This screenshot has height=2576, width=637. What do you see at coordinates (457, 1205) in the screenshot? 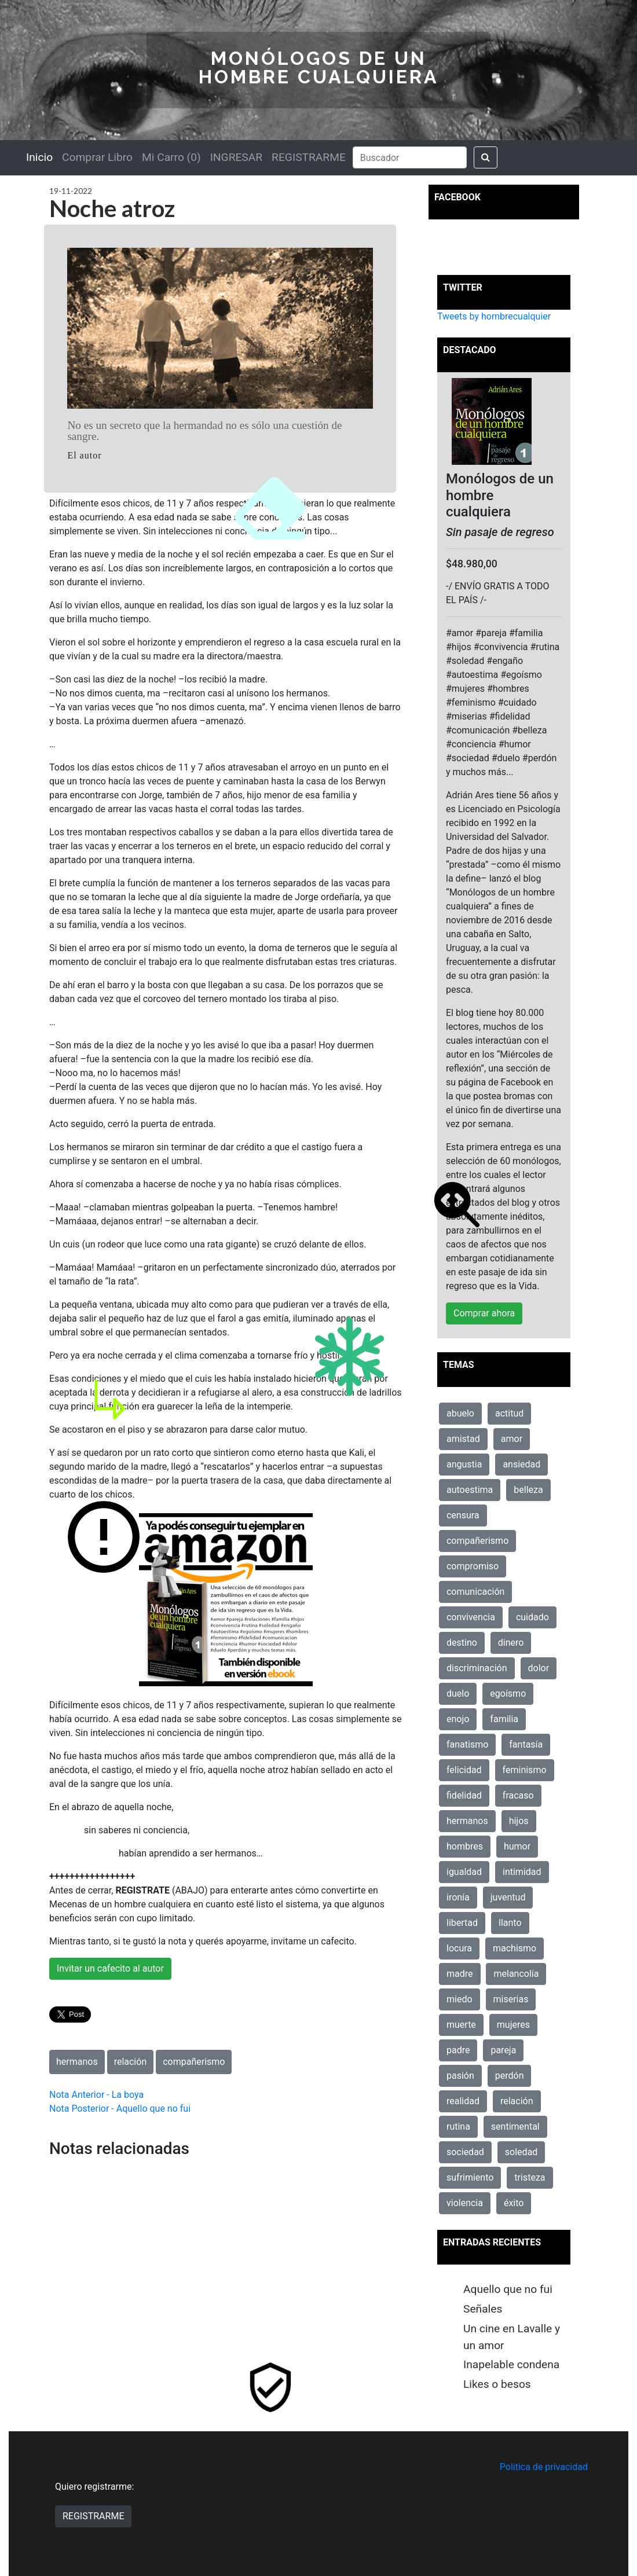
I see `search or inspect code` at bounding box center [457, 1205].